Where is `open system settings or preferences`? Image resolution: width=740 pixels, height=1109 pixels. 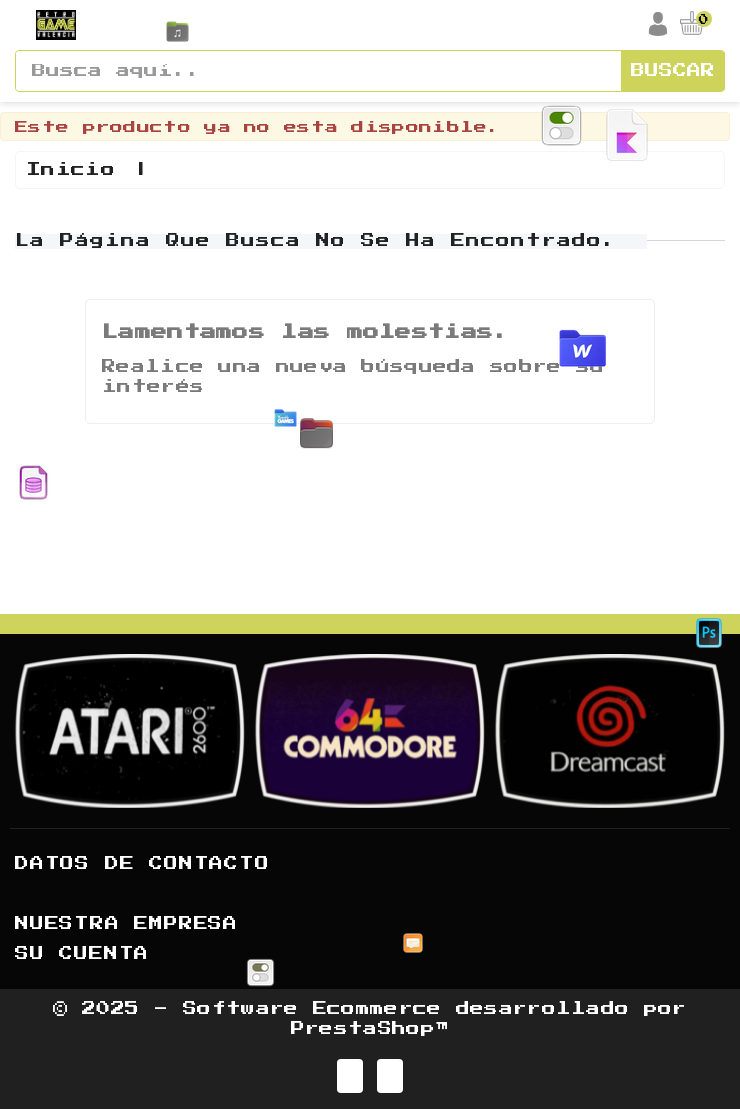
open system settings or preferences is located at coordinates (561, 125).